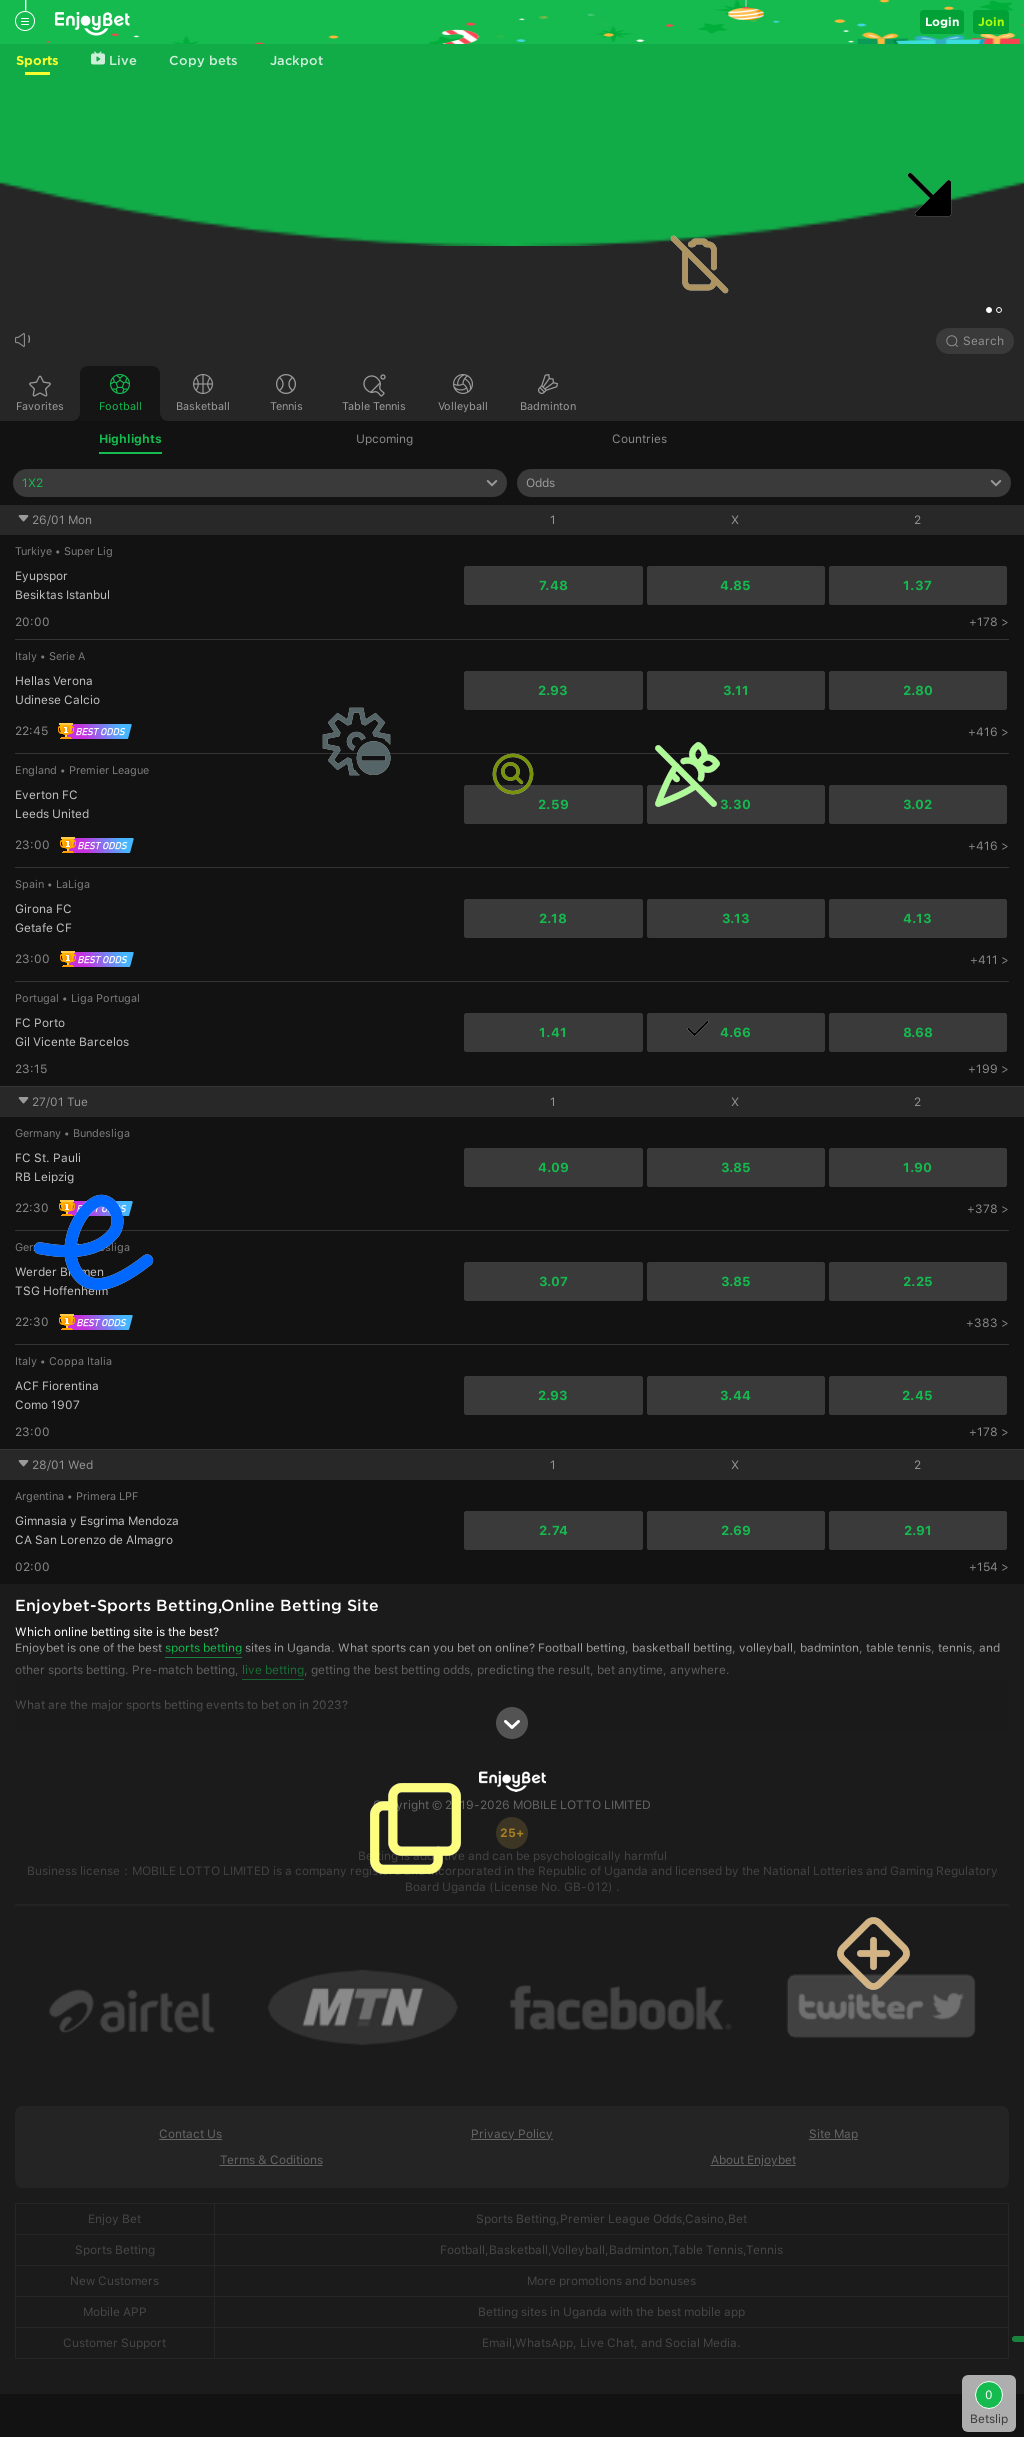 The height and width of the screenshot is (2437, 1024). I want to click on tap to search, so click(513, 774).